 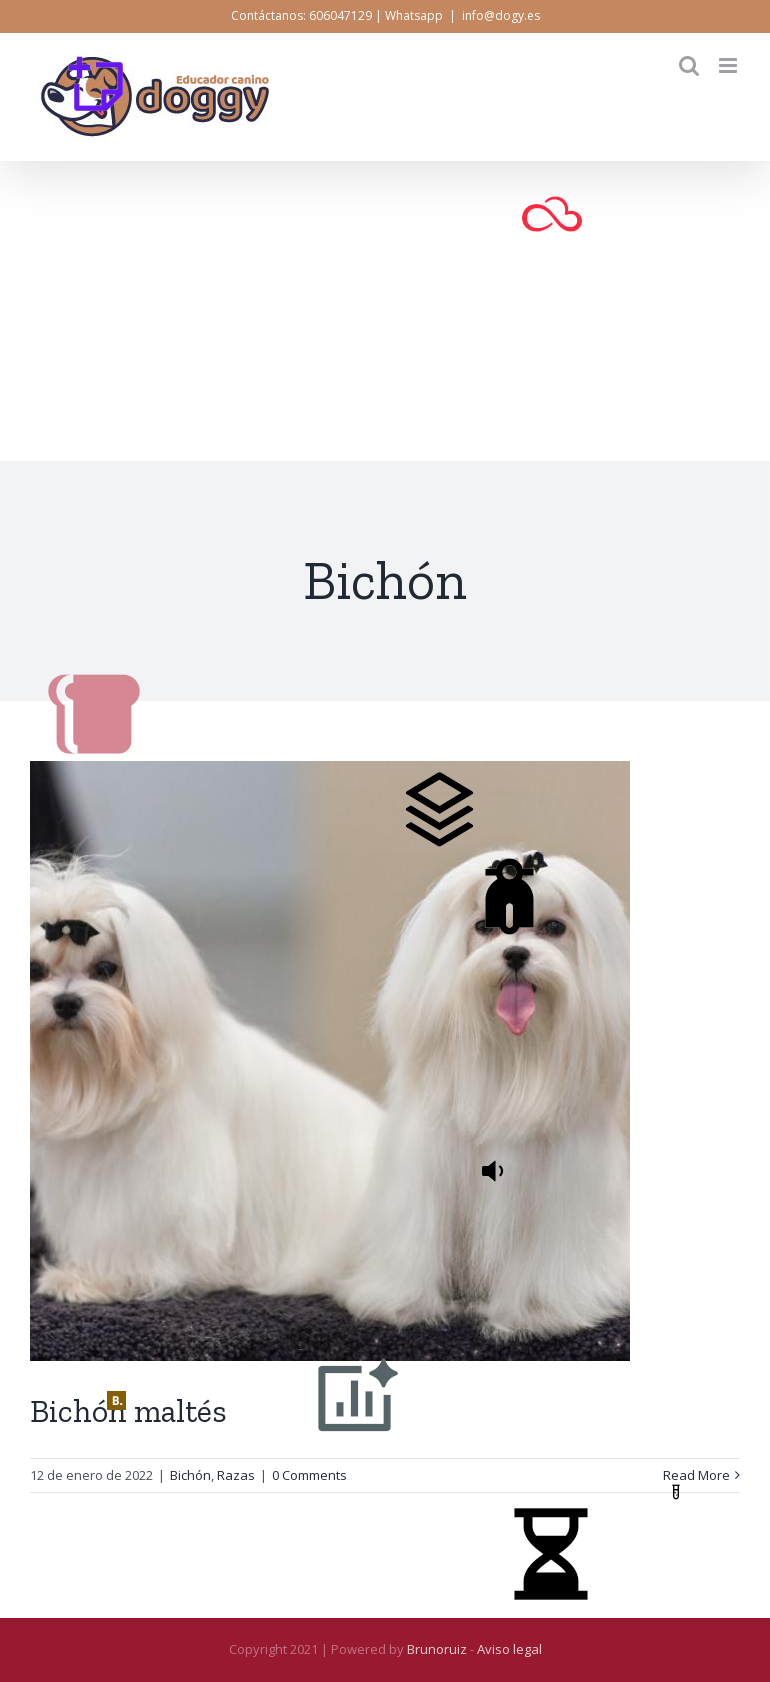 I want to click on select e-bike as transportation mode, so click(x=509, y=896).